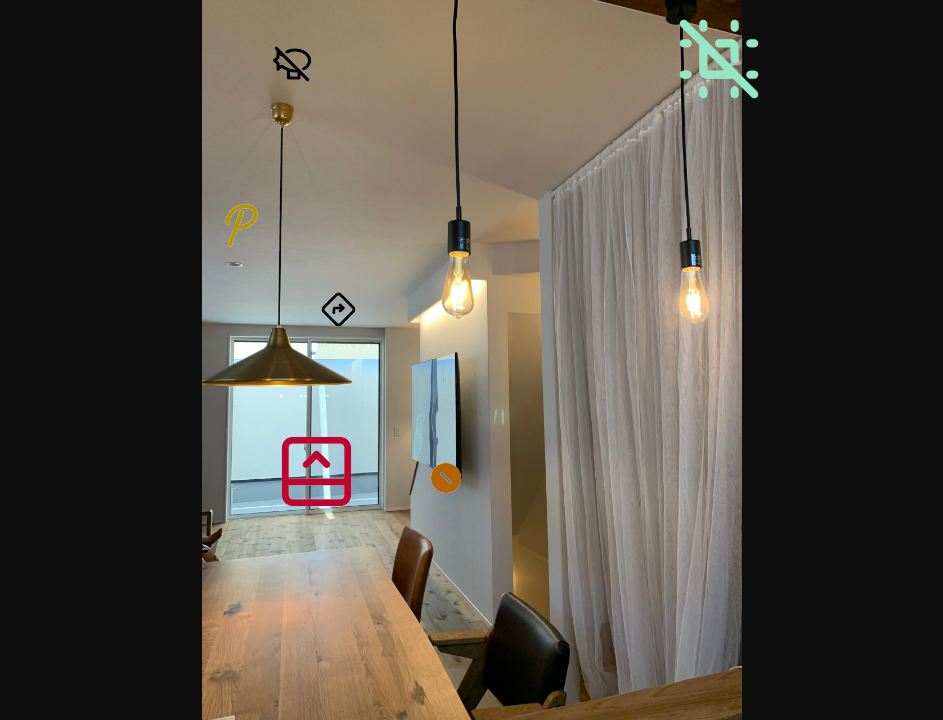  I want to click on disable airship or blimp tracking, so click(292, 64).